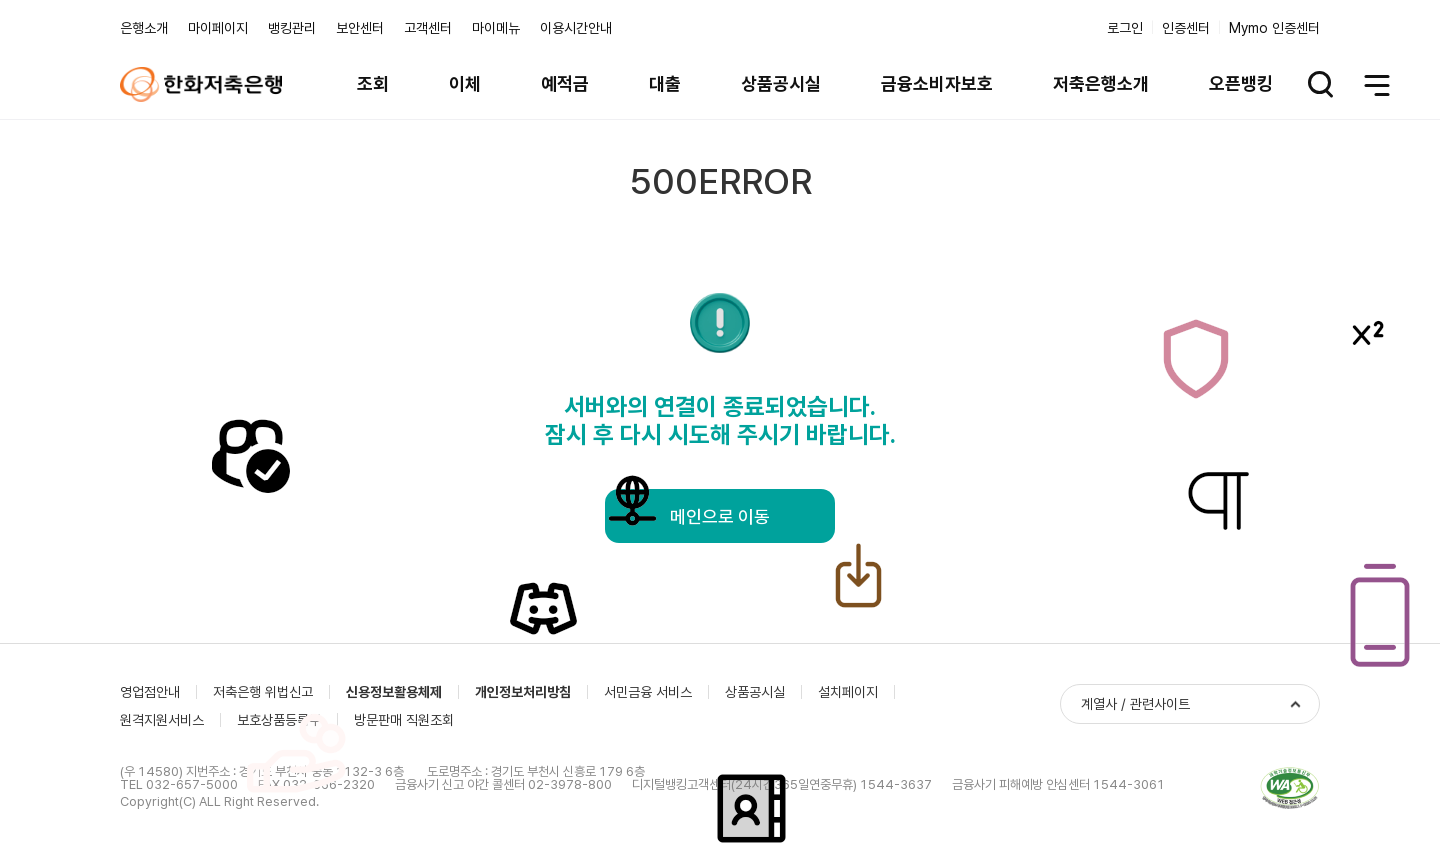 The width and height of the screenshot is (1440, 859). What do you see at coordinates (632, 499) in the screenshot?
I see `view network connection status` at bounding box center [632, 499].